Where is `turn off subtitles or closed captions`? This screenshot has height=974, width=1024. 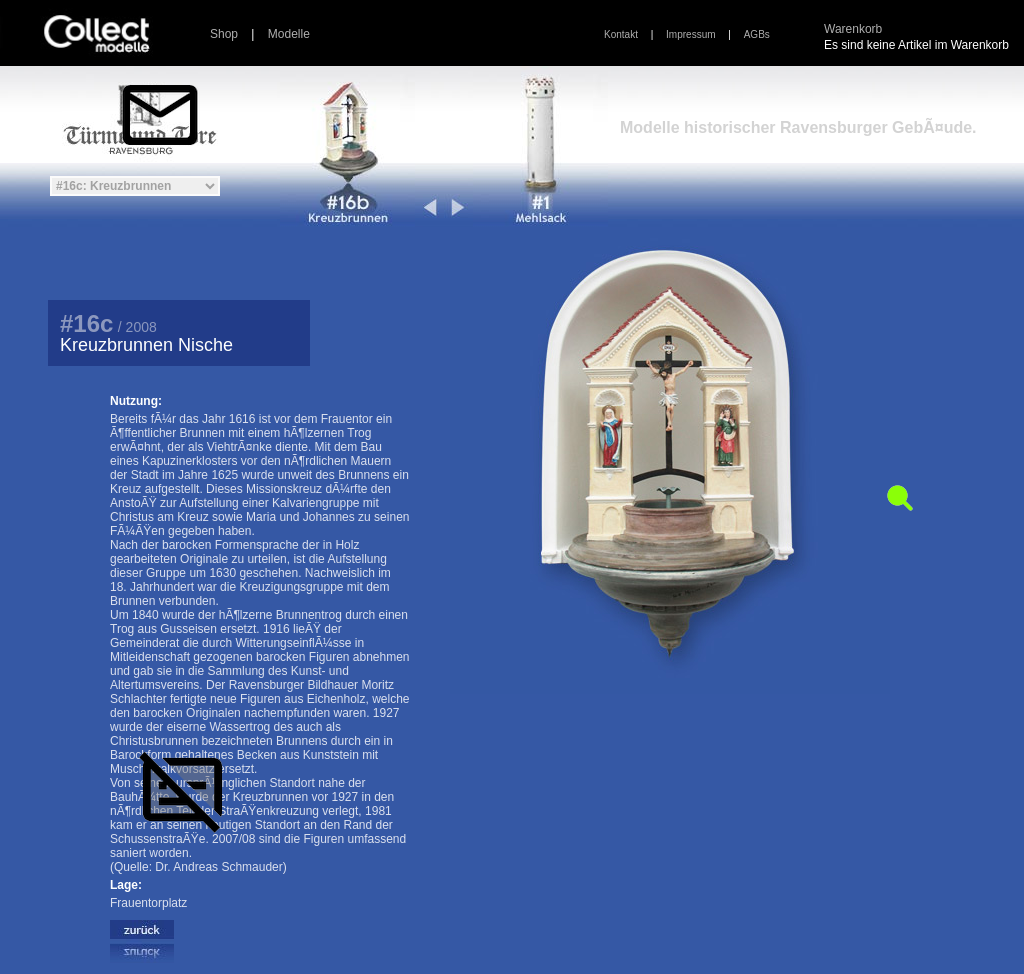 turn off subtitles or closed captions is located at coordinates (182, 789).